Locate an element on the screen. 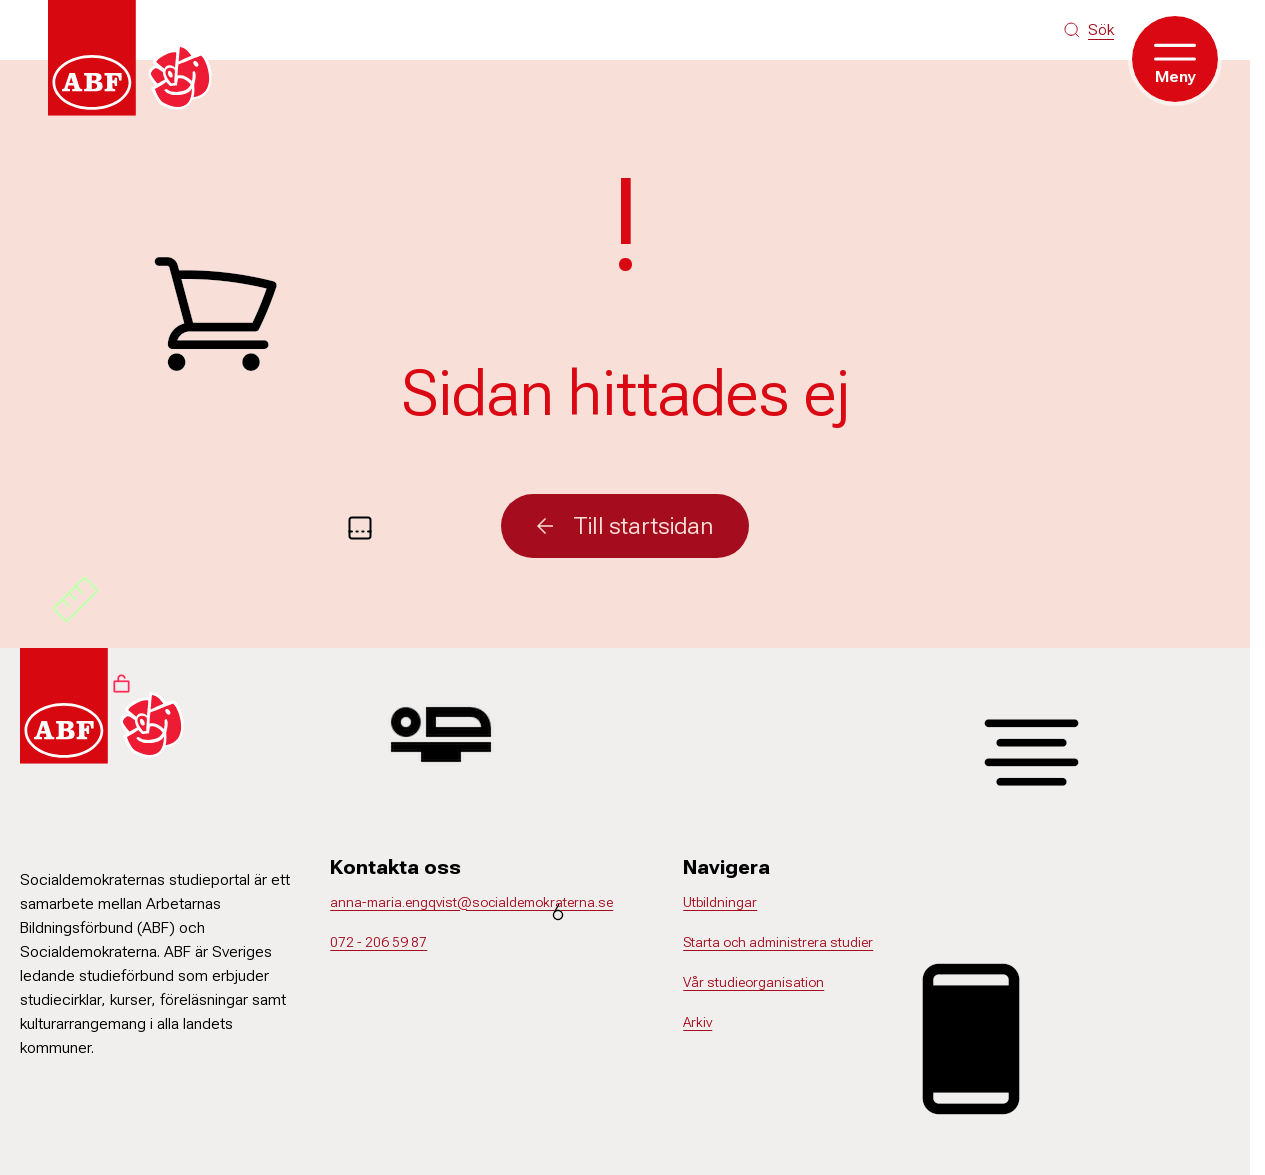 The width and height of the screenshot is (1265, 1175). view your shopping cart is located at coordinates (216, 314).